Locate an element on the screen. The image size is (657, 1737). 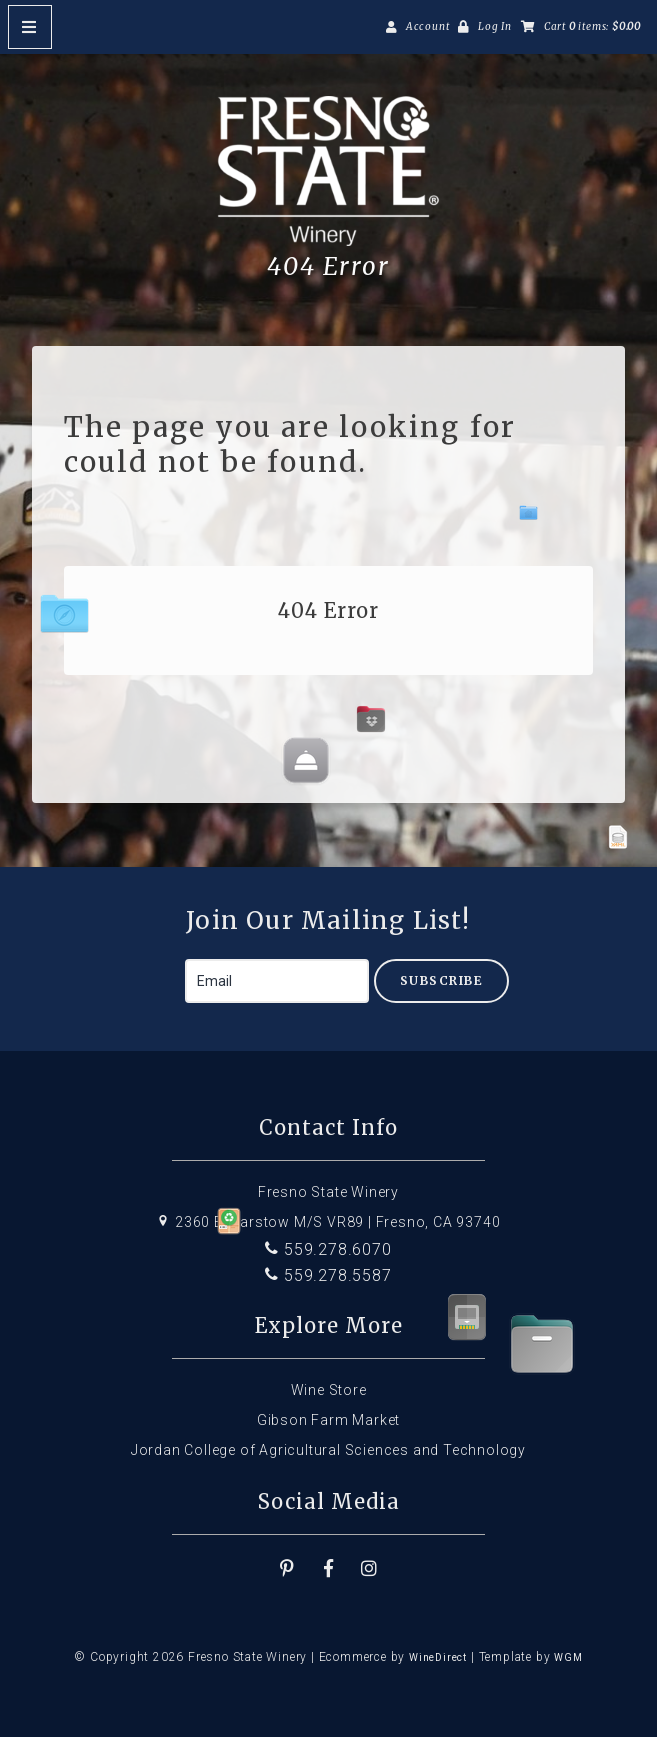
system is cleaning up unused packages is located at coordinates (229, 1221).